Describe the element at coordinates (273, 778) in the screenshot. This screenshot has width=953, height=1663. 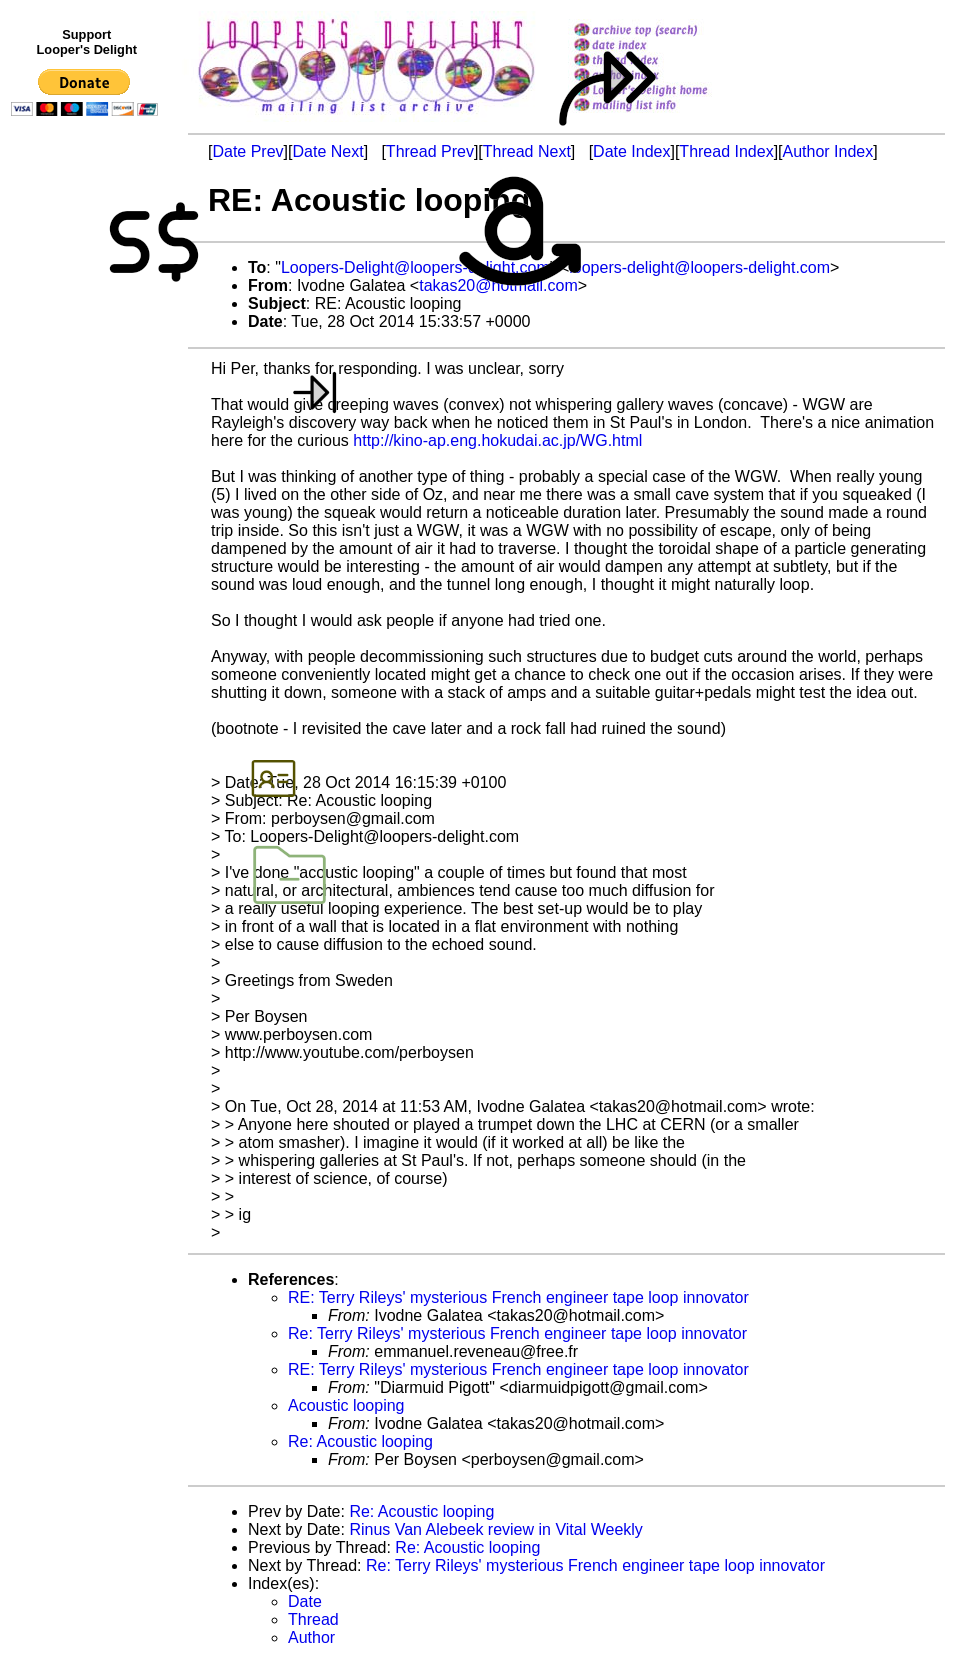
I see `view your profile or account information` at that location.